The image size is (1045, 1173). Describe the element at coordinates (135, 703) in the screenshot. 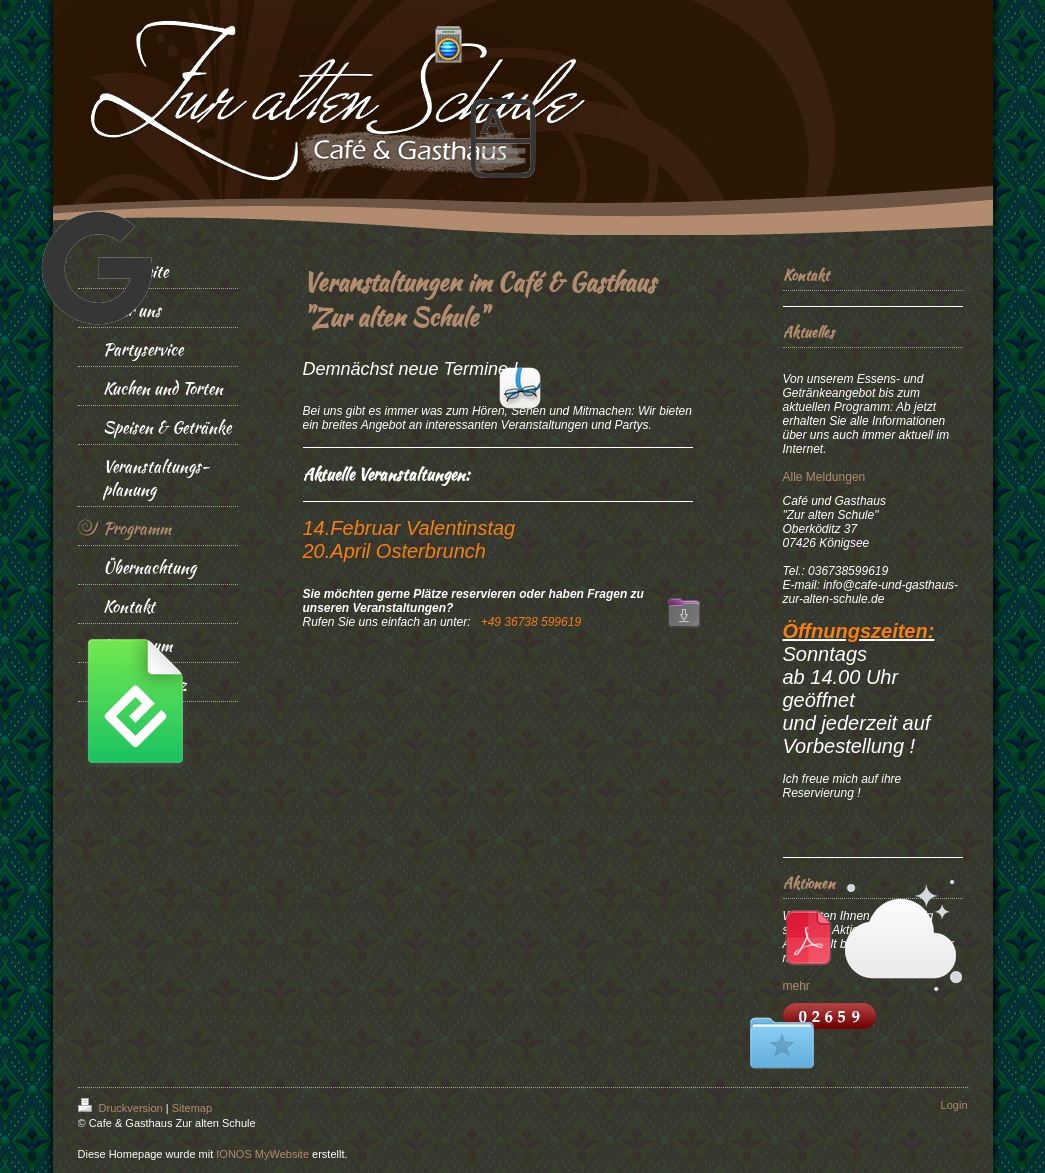

I see `an epub ebook file` at that location.